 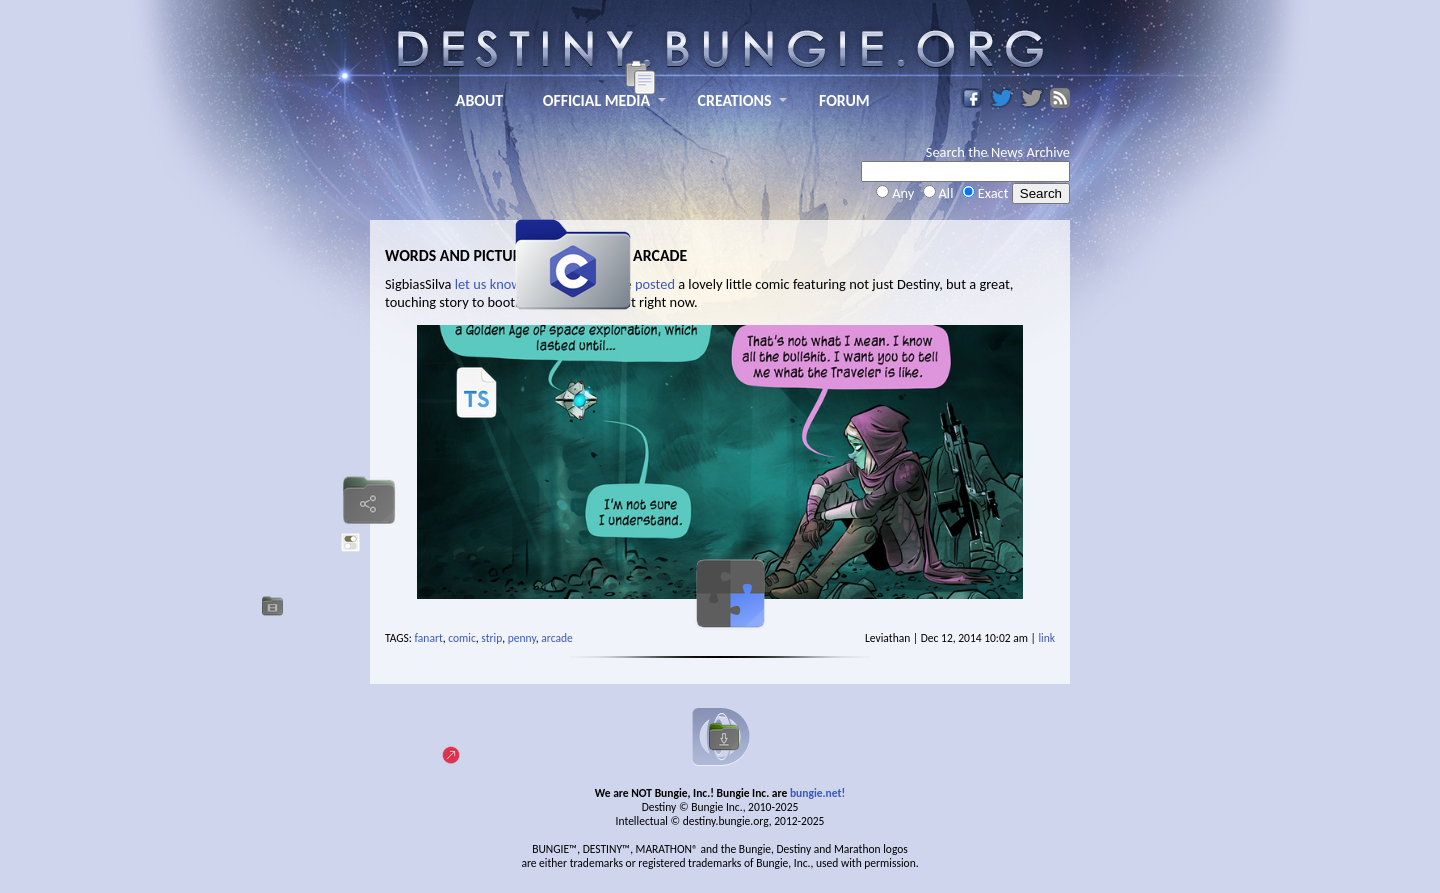 What do you see at coordinates (730, 593) in the screenshot?
I see `add or manage bluetooth plugins` at bounding box center [730, 593].